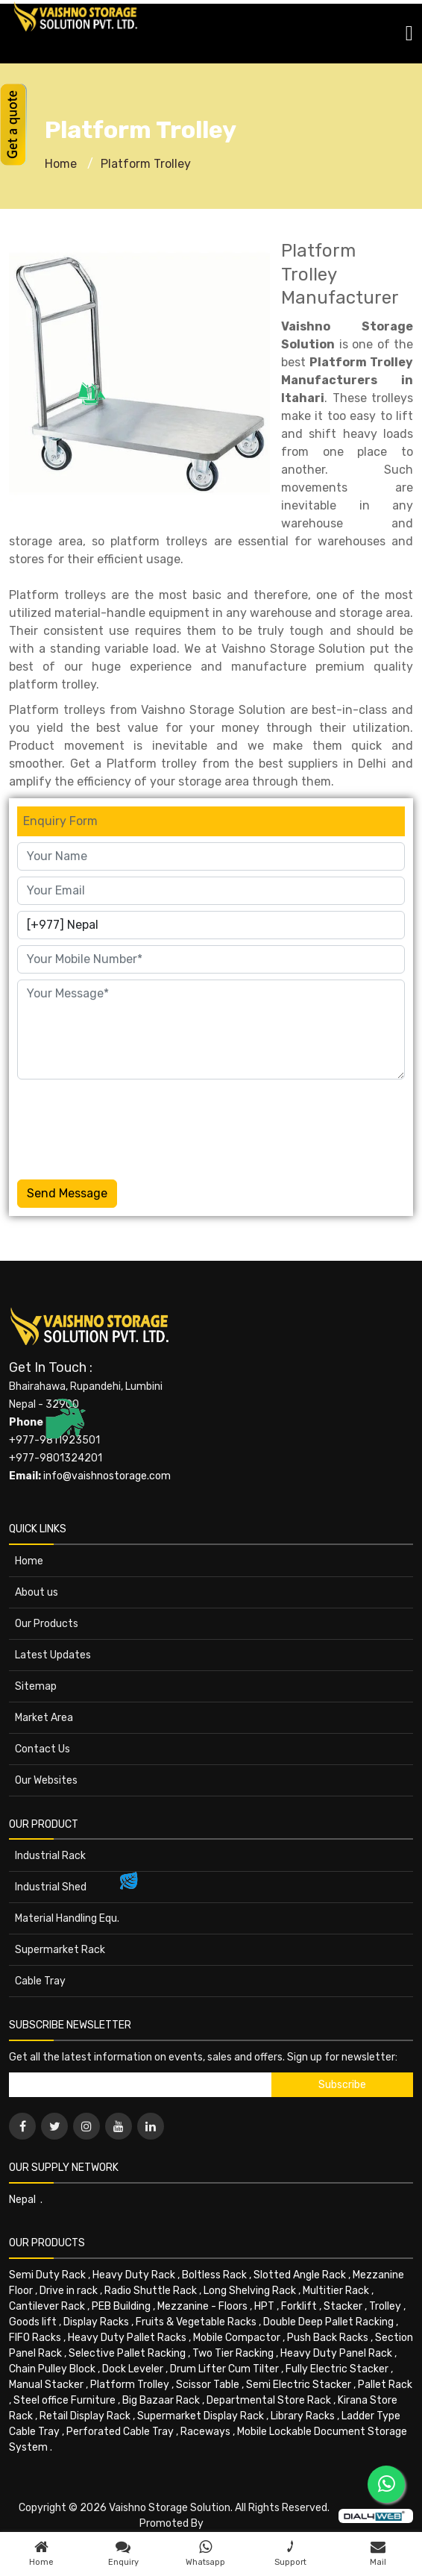 This screenshot has width=422, height=2576. What do you see at coordinates (91, 393) in the screenshot?
I see `fishing activity or minigame` at bounding box center [91, 393].